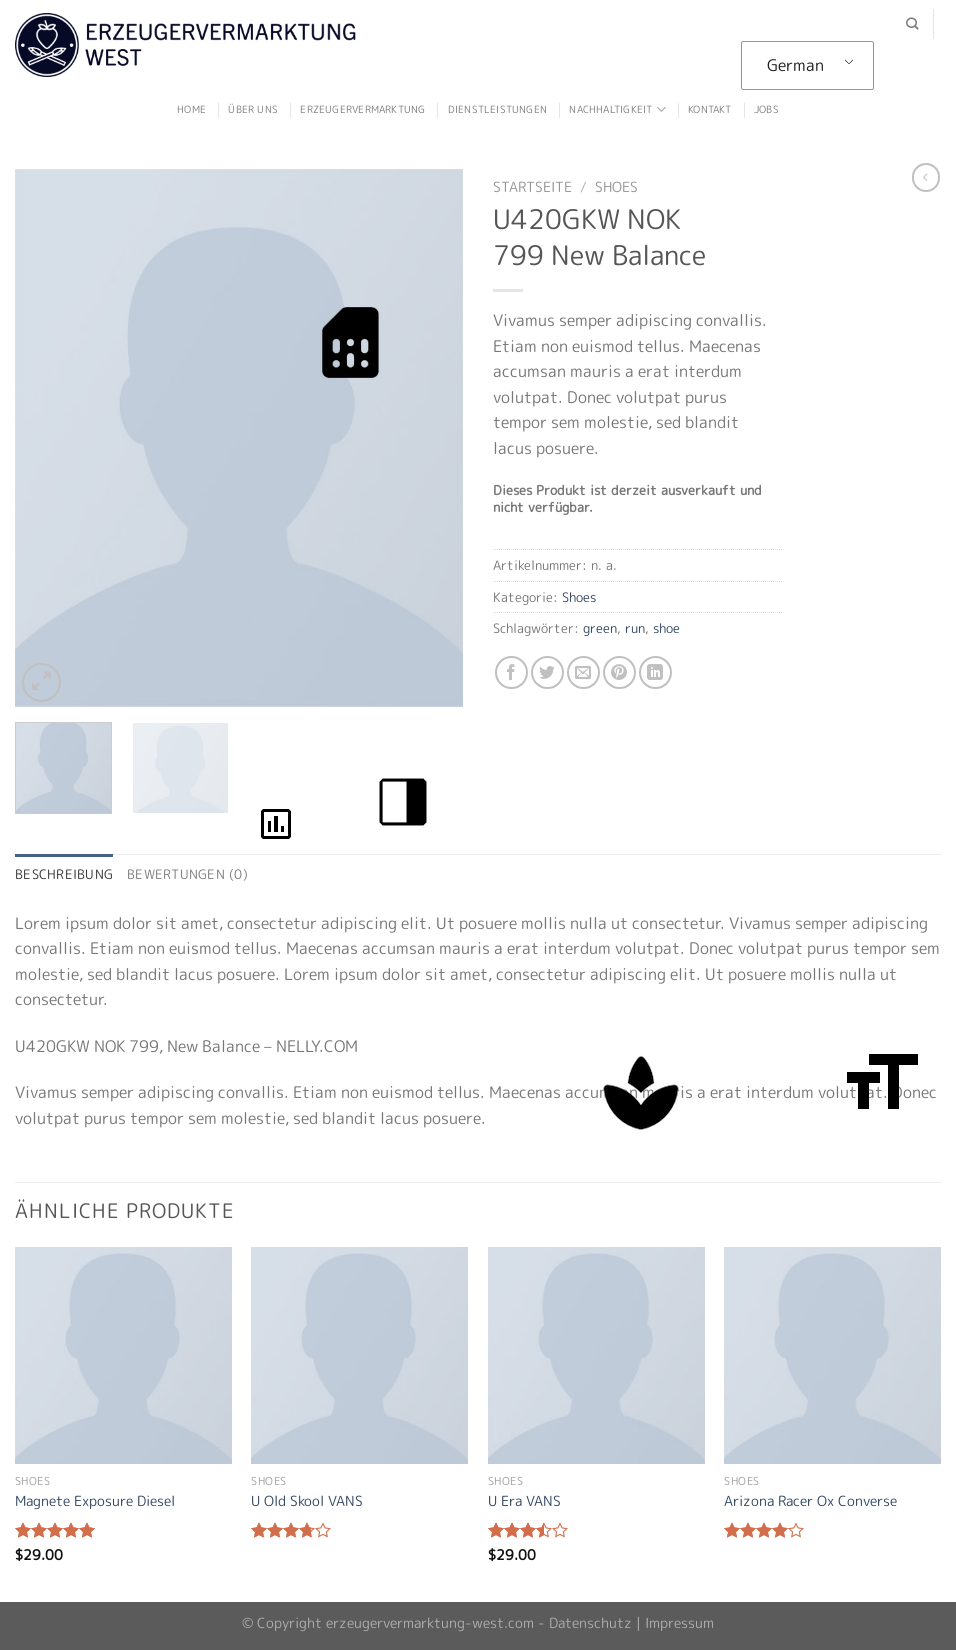 Image resolution: width=956 pixels, height=1650 pixels. I want to click on manage sim card settings, so click(350, 342).